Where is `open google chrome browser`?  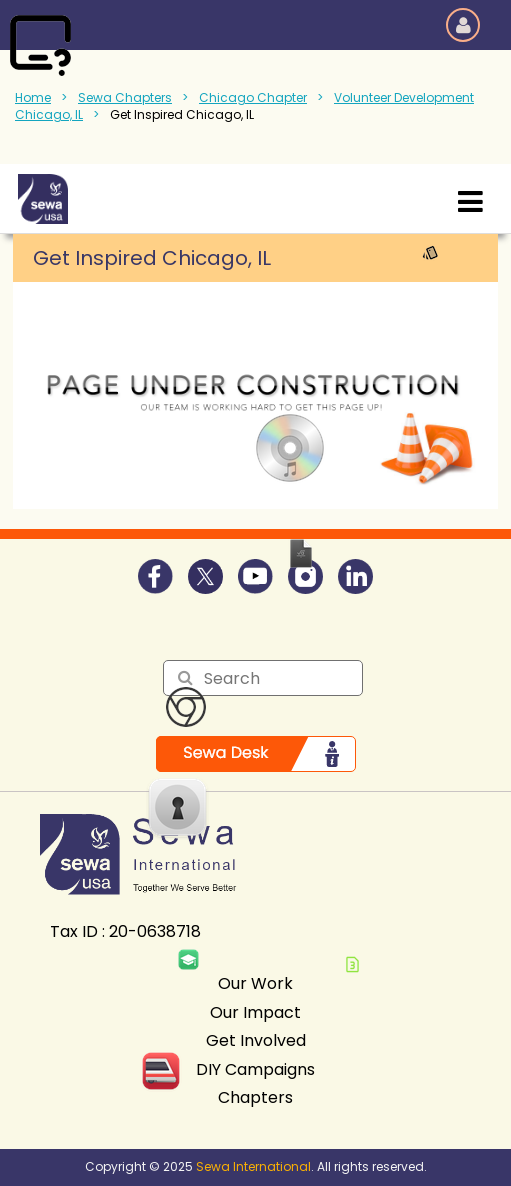
open google chrome browser is located at coordinates (186, 707).